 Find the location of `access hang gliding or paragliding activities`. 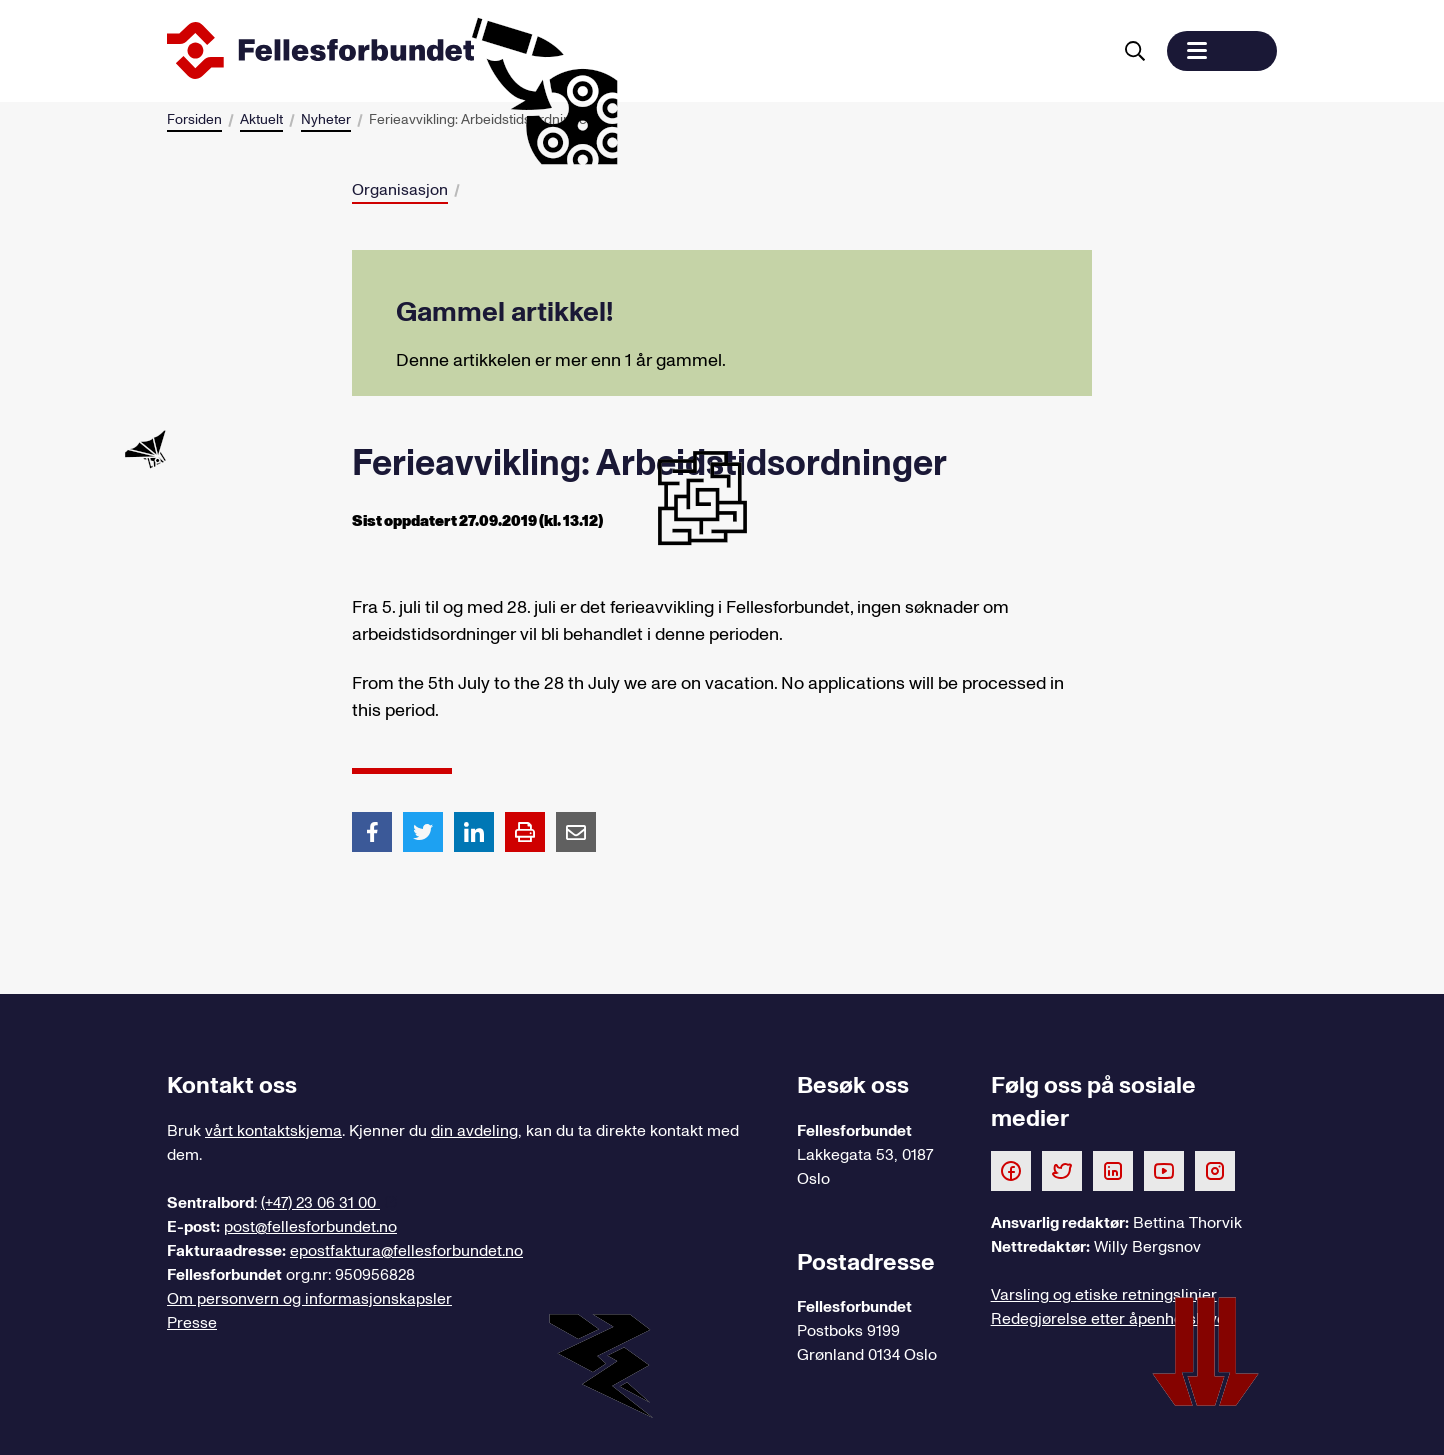

access hang gliding or paragliding activities is located at coordinates (145, 449).